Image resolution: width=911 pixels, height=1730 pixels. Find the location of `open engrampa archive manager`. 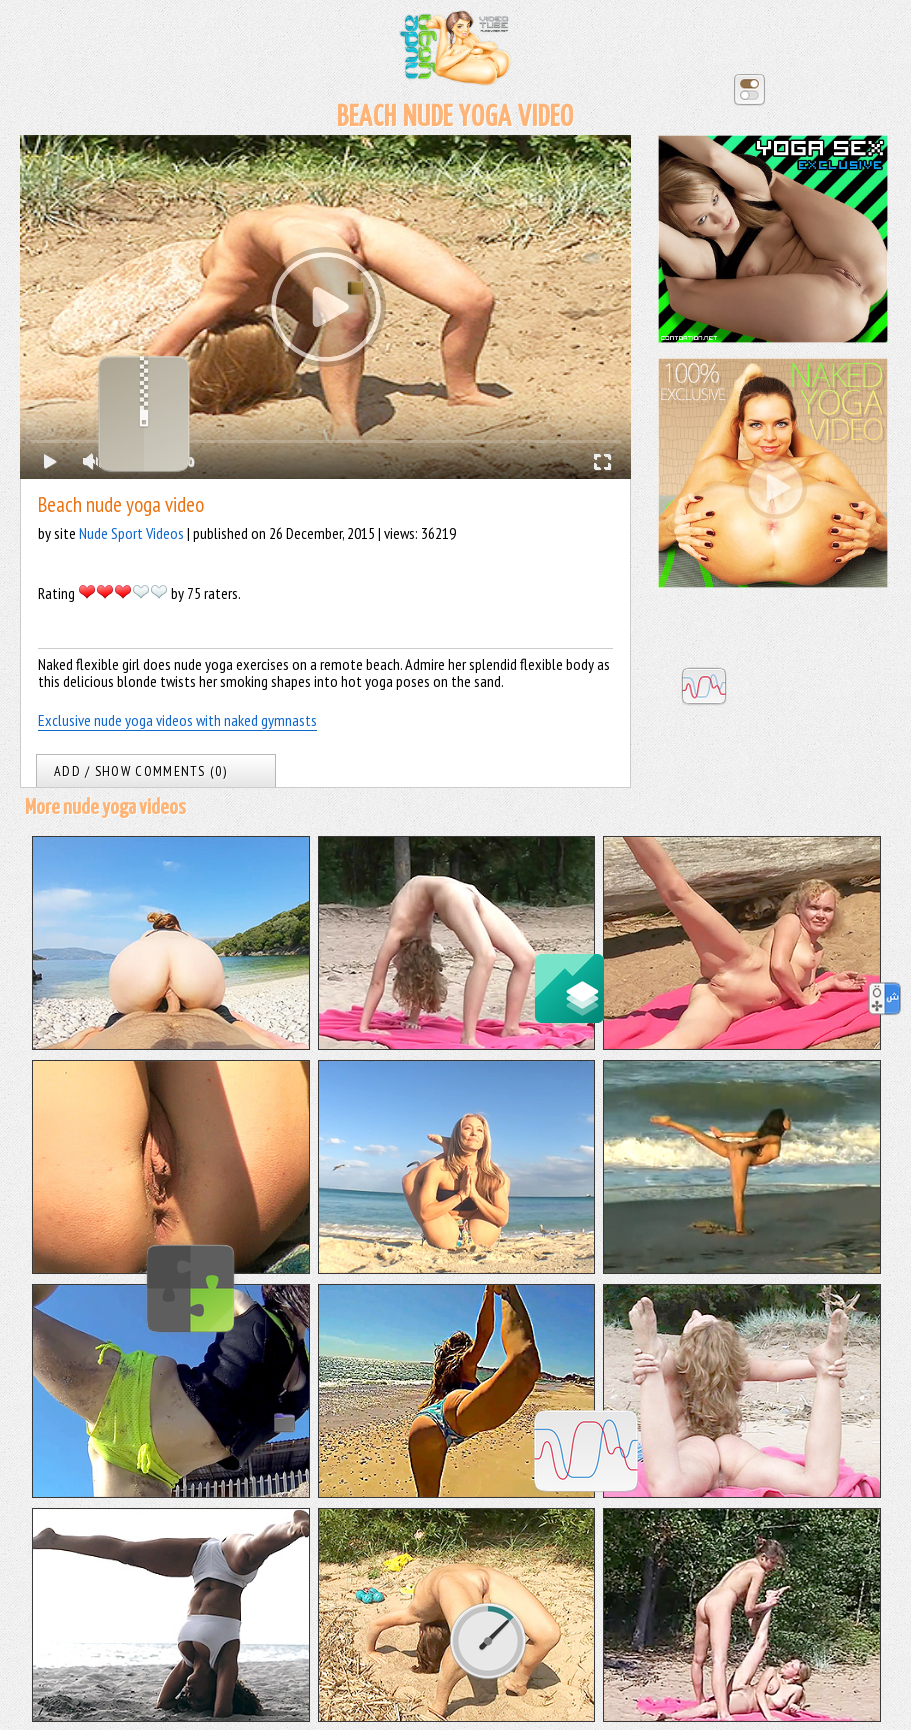

open engrampa archive manager is located at coordinates (144, 414).